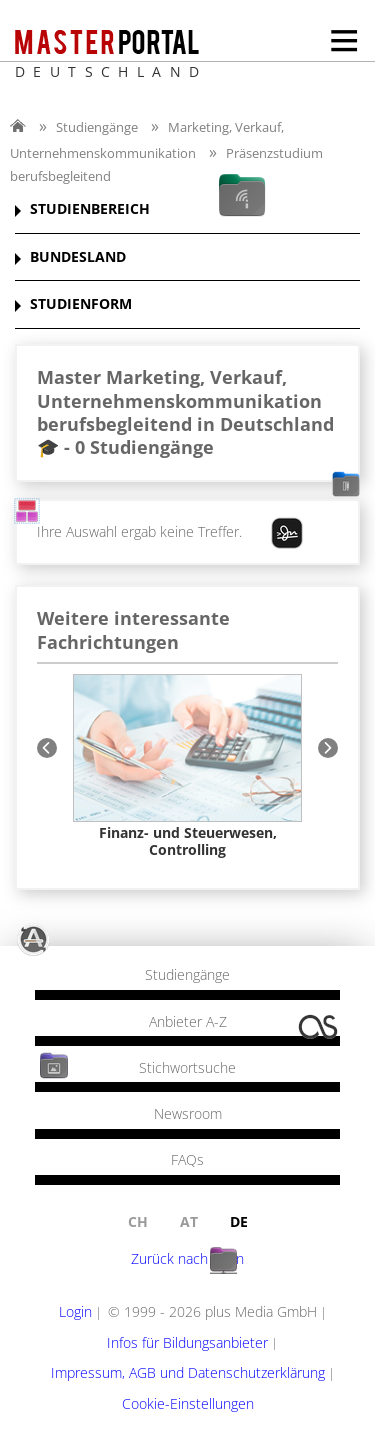  Describe the element at coordinates (346, 484) in the screenshot. I see `access your templates folder` at that location.